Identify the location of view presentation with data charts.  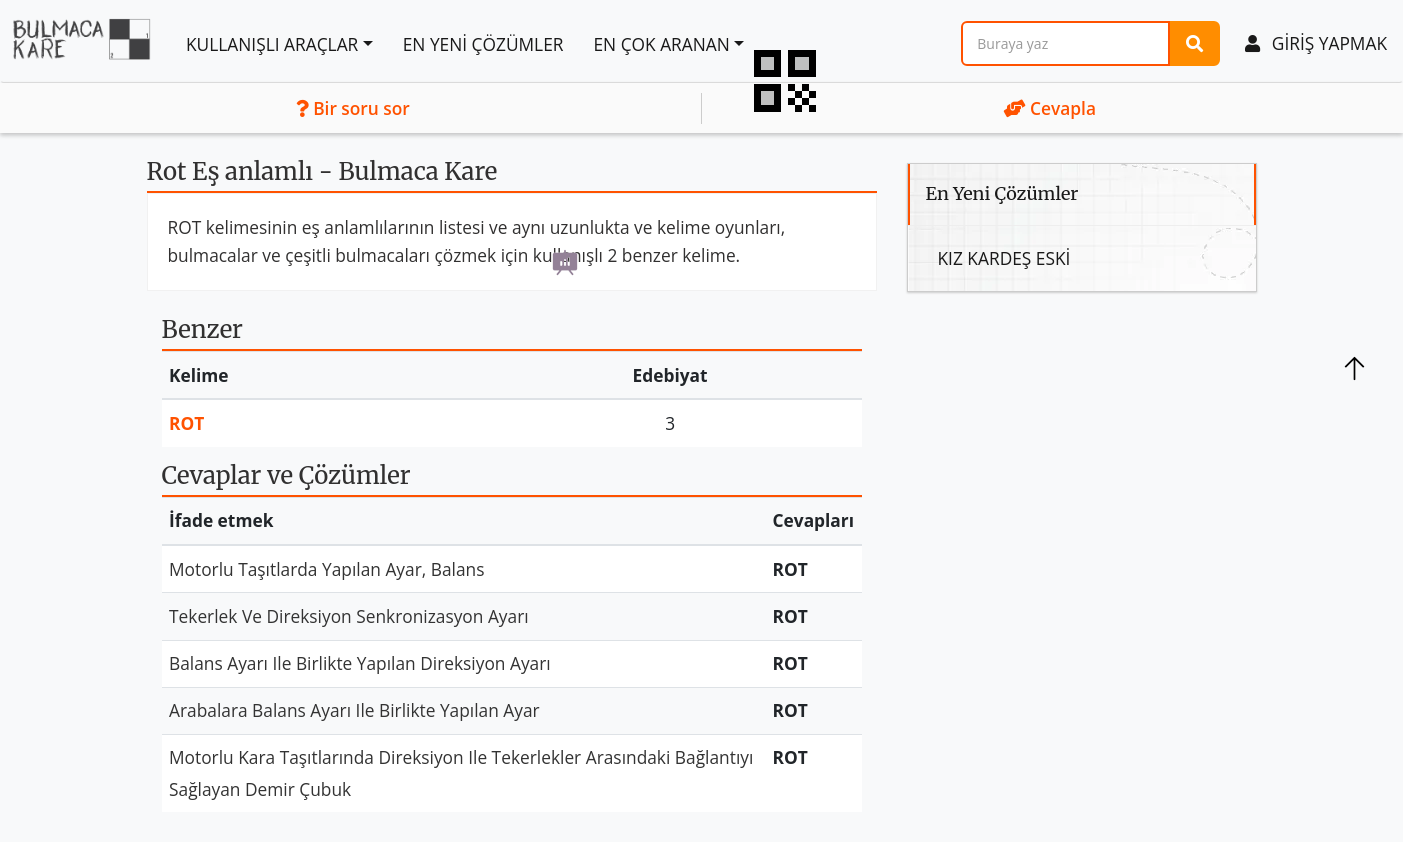
(565, 263).